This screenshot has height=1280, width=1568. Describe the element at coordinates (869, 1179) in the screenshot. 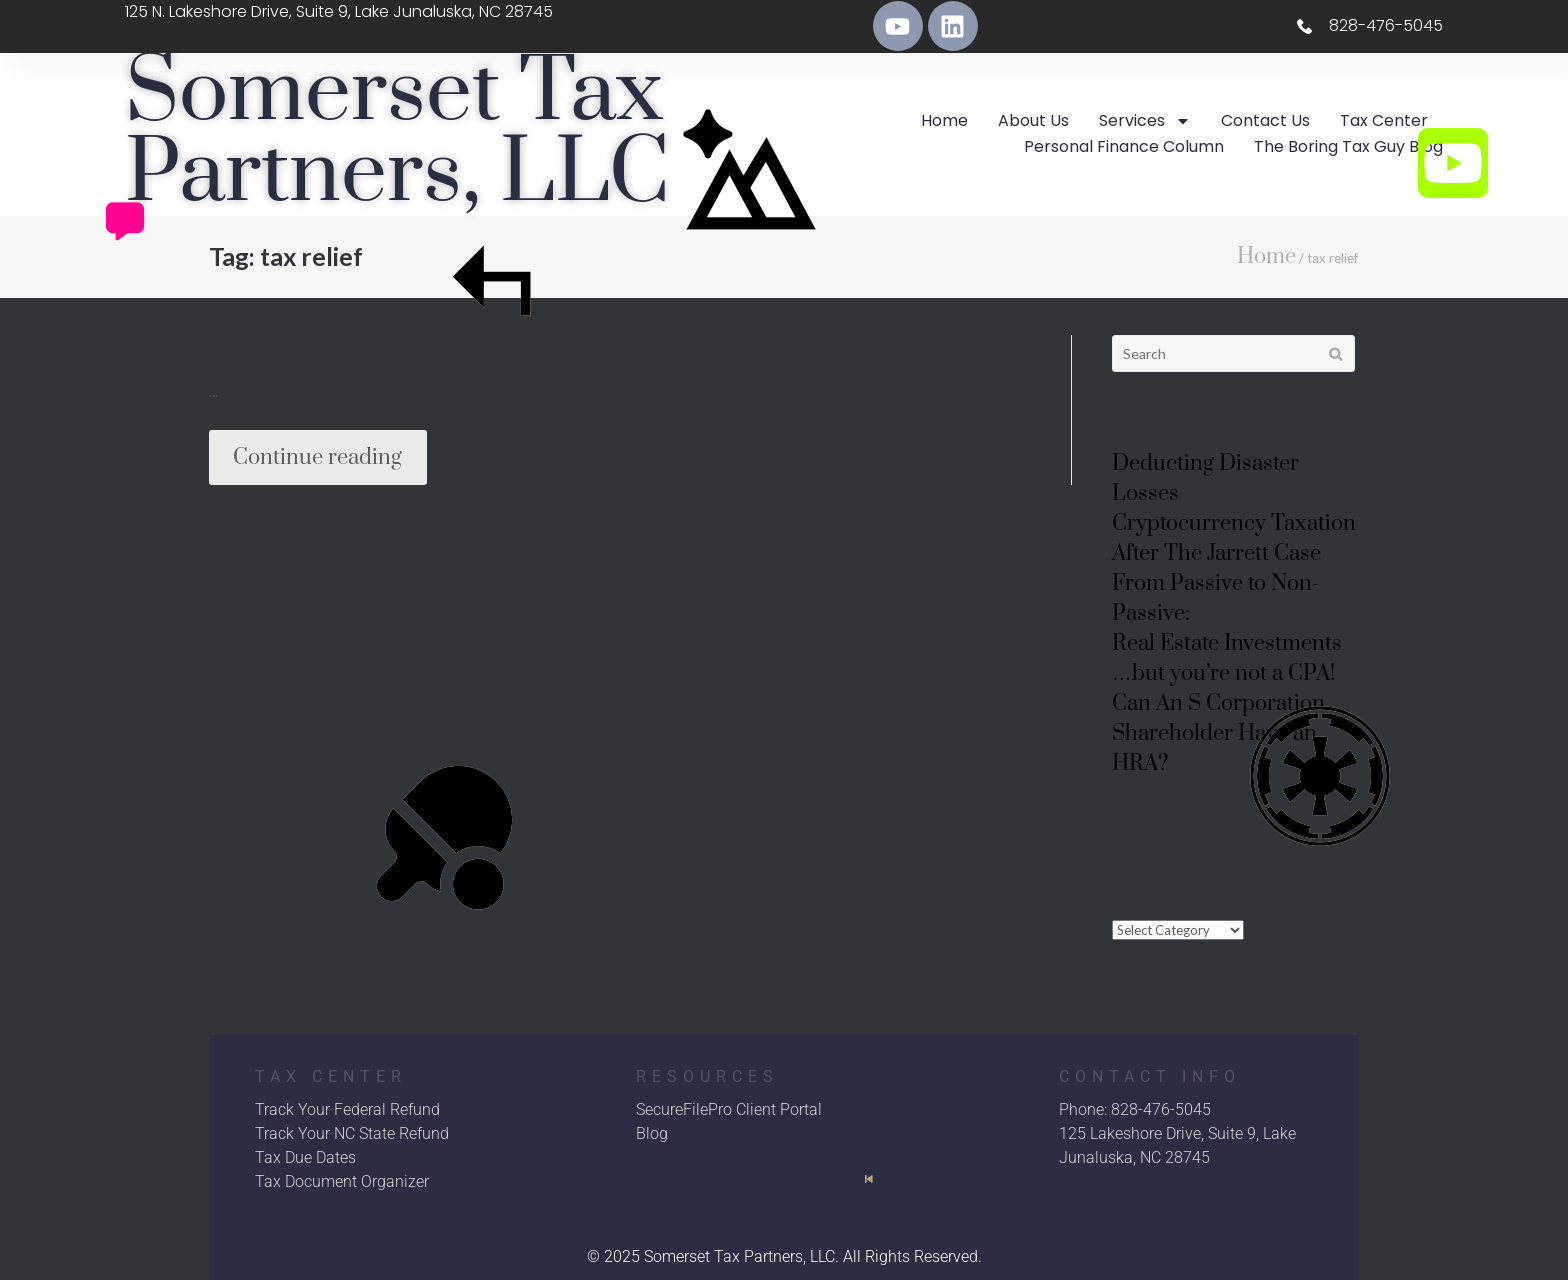

I see `skip to previous track` at that location.